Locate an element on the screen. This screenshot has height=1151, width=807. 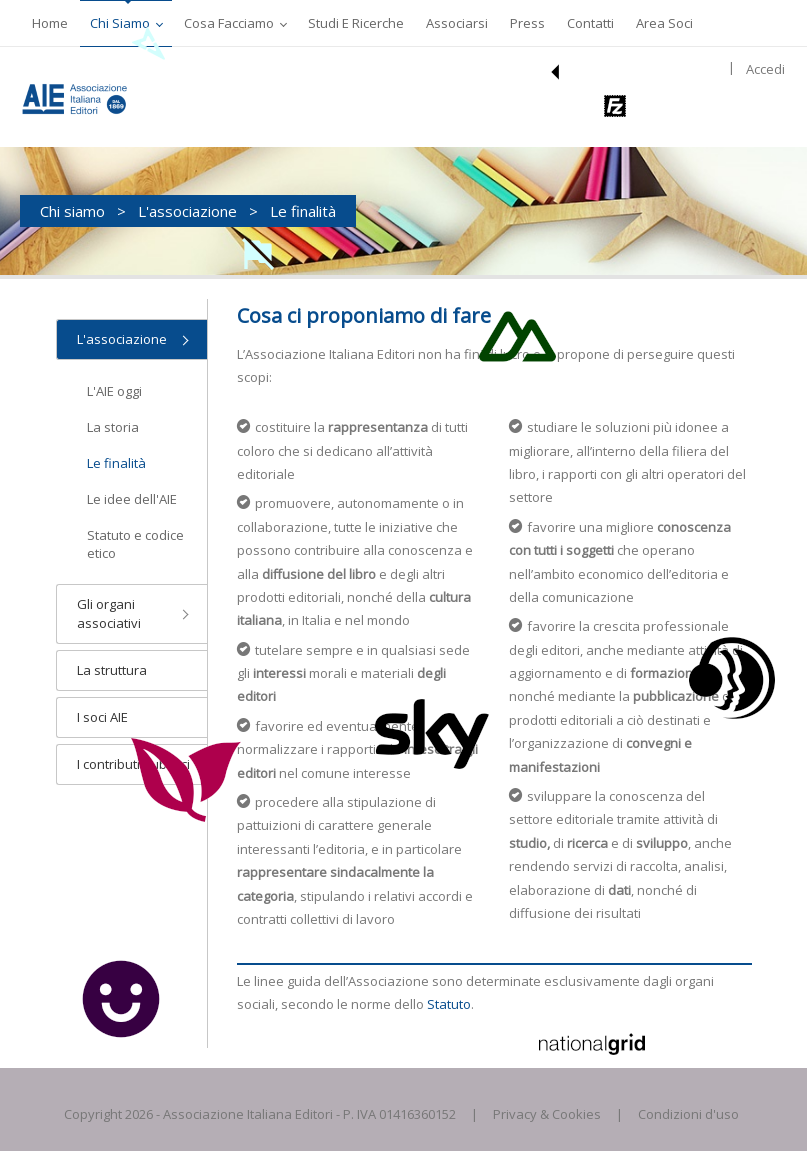
open FileZilla FTP client is located at coordinates (615, 106).